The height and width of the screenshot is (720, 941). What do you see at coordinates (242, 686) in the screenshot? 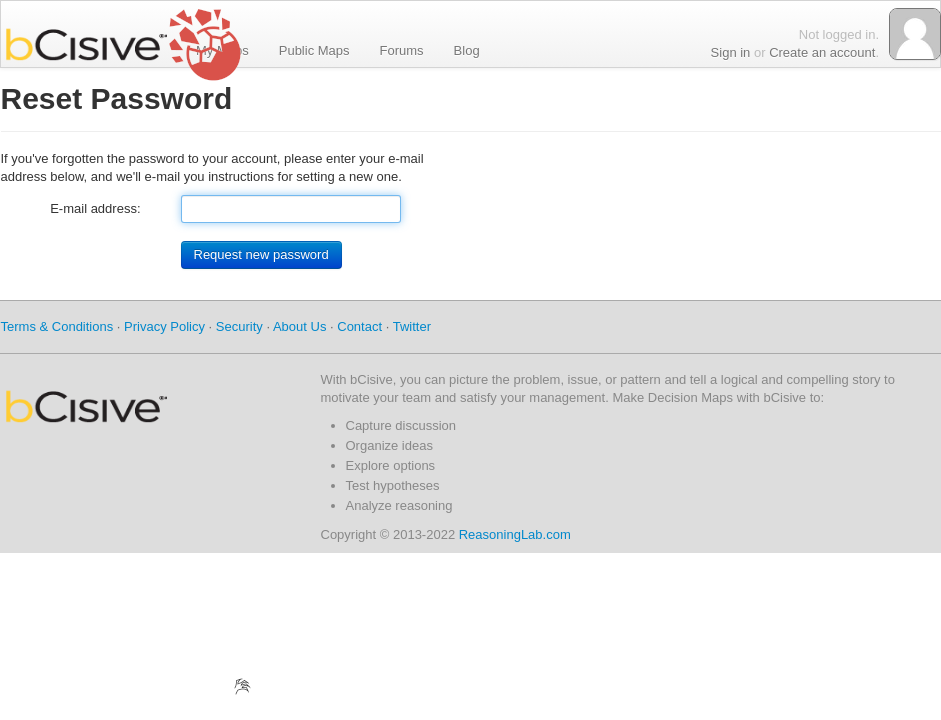
I see `activate shadow grasp ability` at bounding box center [242, 686].